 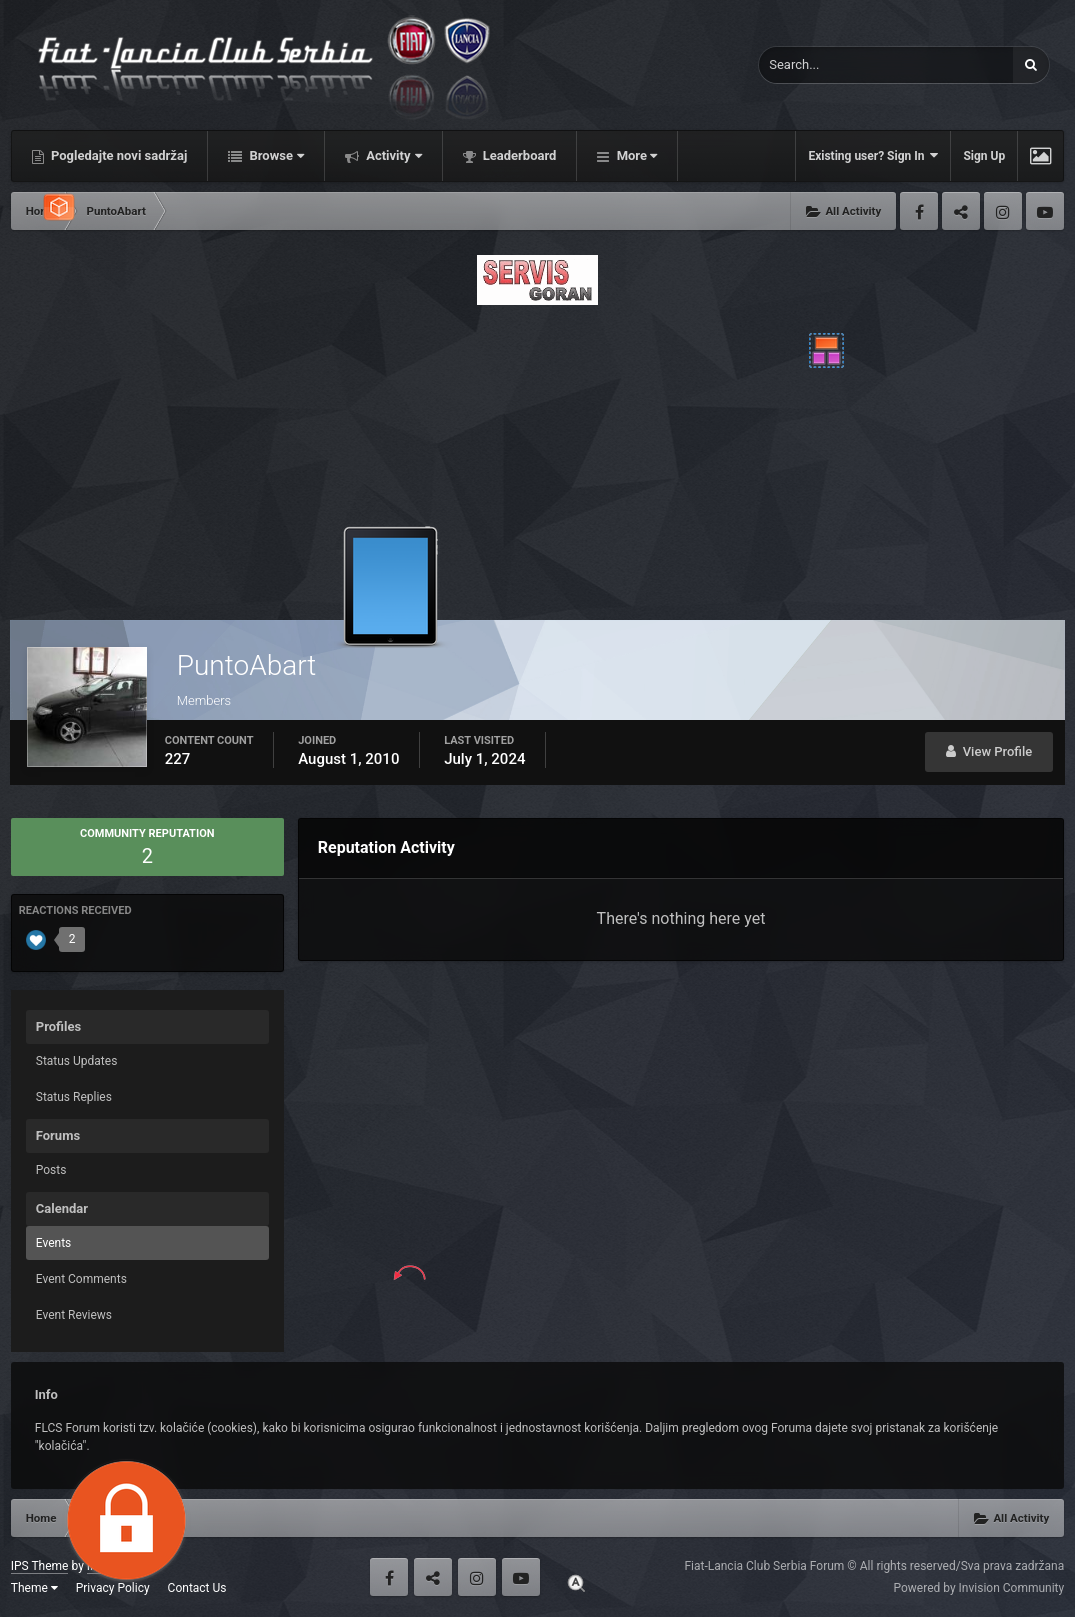 What do you see at coordinates (390, 586) in the screenshot?
I see `indicates a connected iPad device` at bounding box center [390, 586].